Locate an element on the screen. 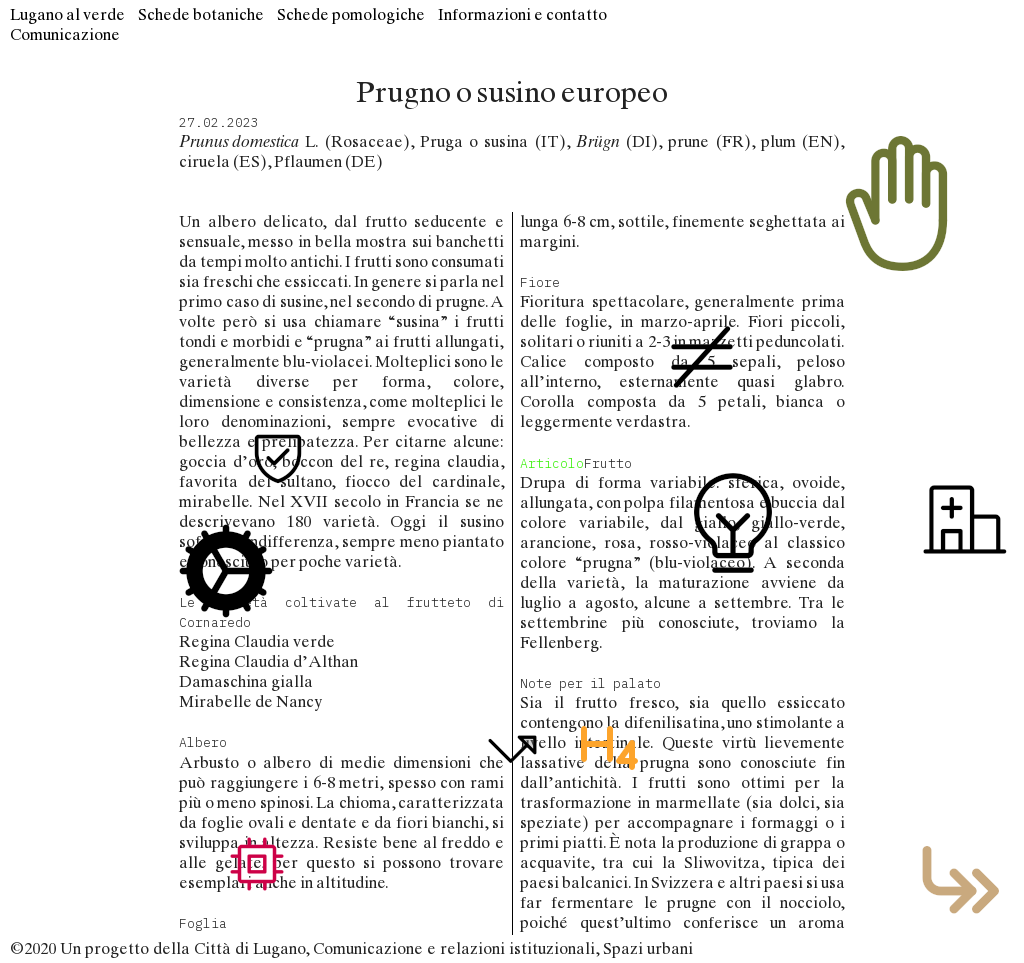  indicates values are not equal or a mismatch is located at coordinates (702, 357).